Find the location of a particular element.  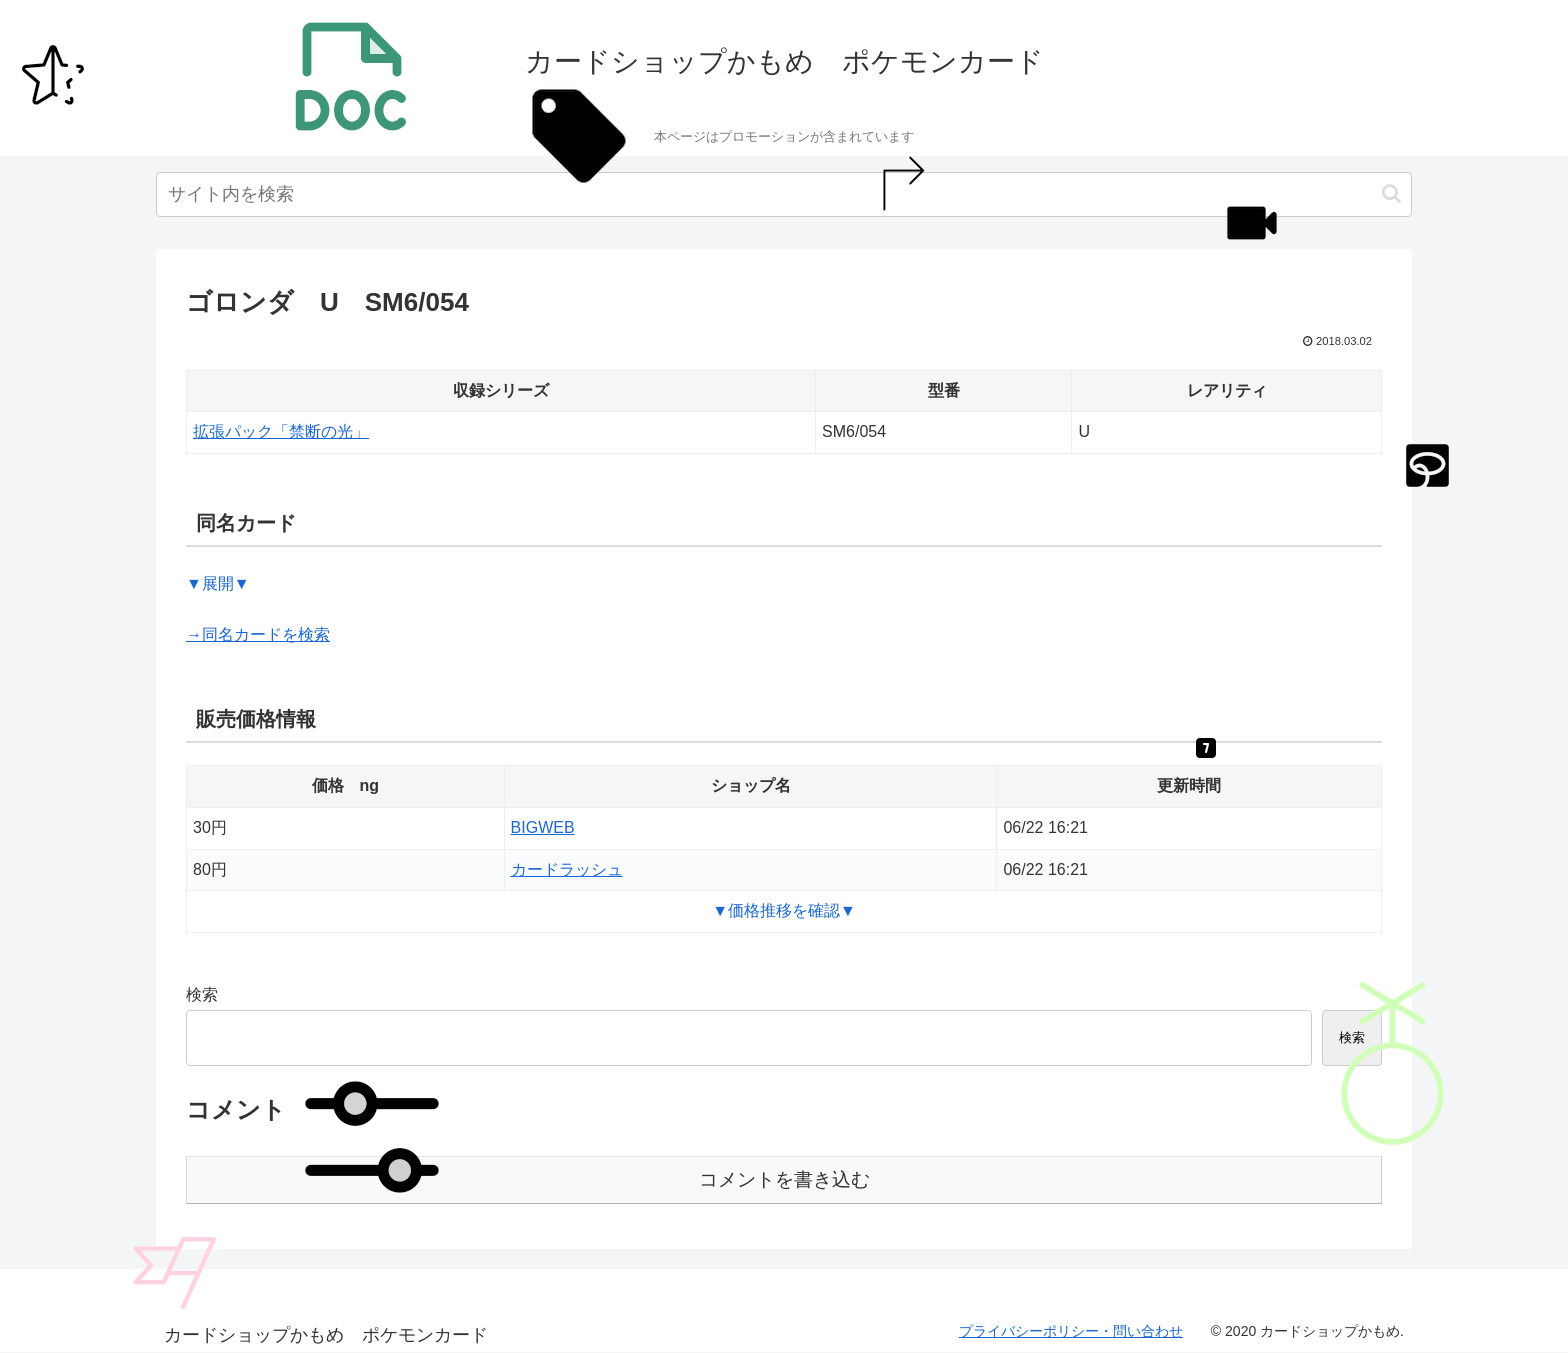

adjust settings or preferences is located at coordinates (372, 1137).